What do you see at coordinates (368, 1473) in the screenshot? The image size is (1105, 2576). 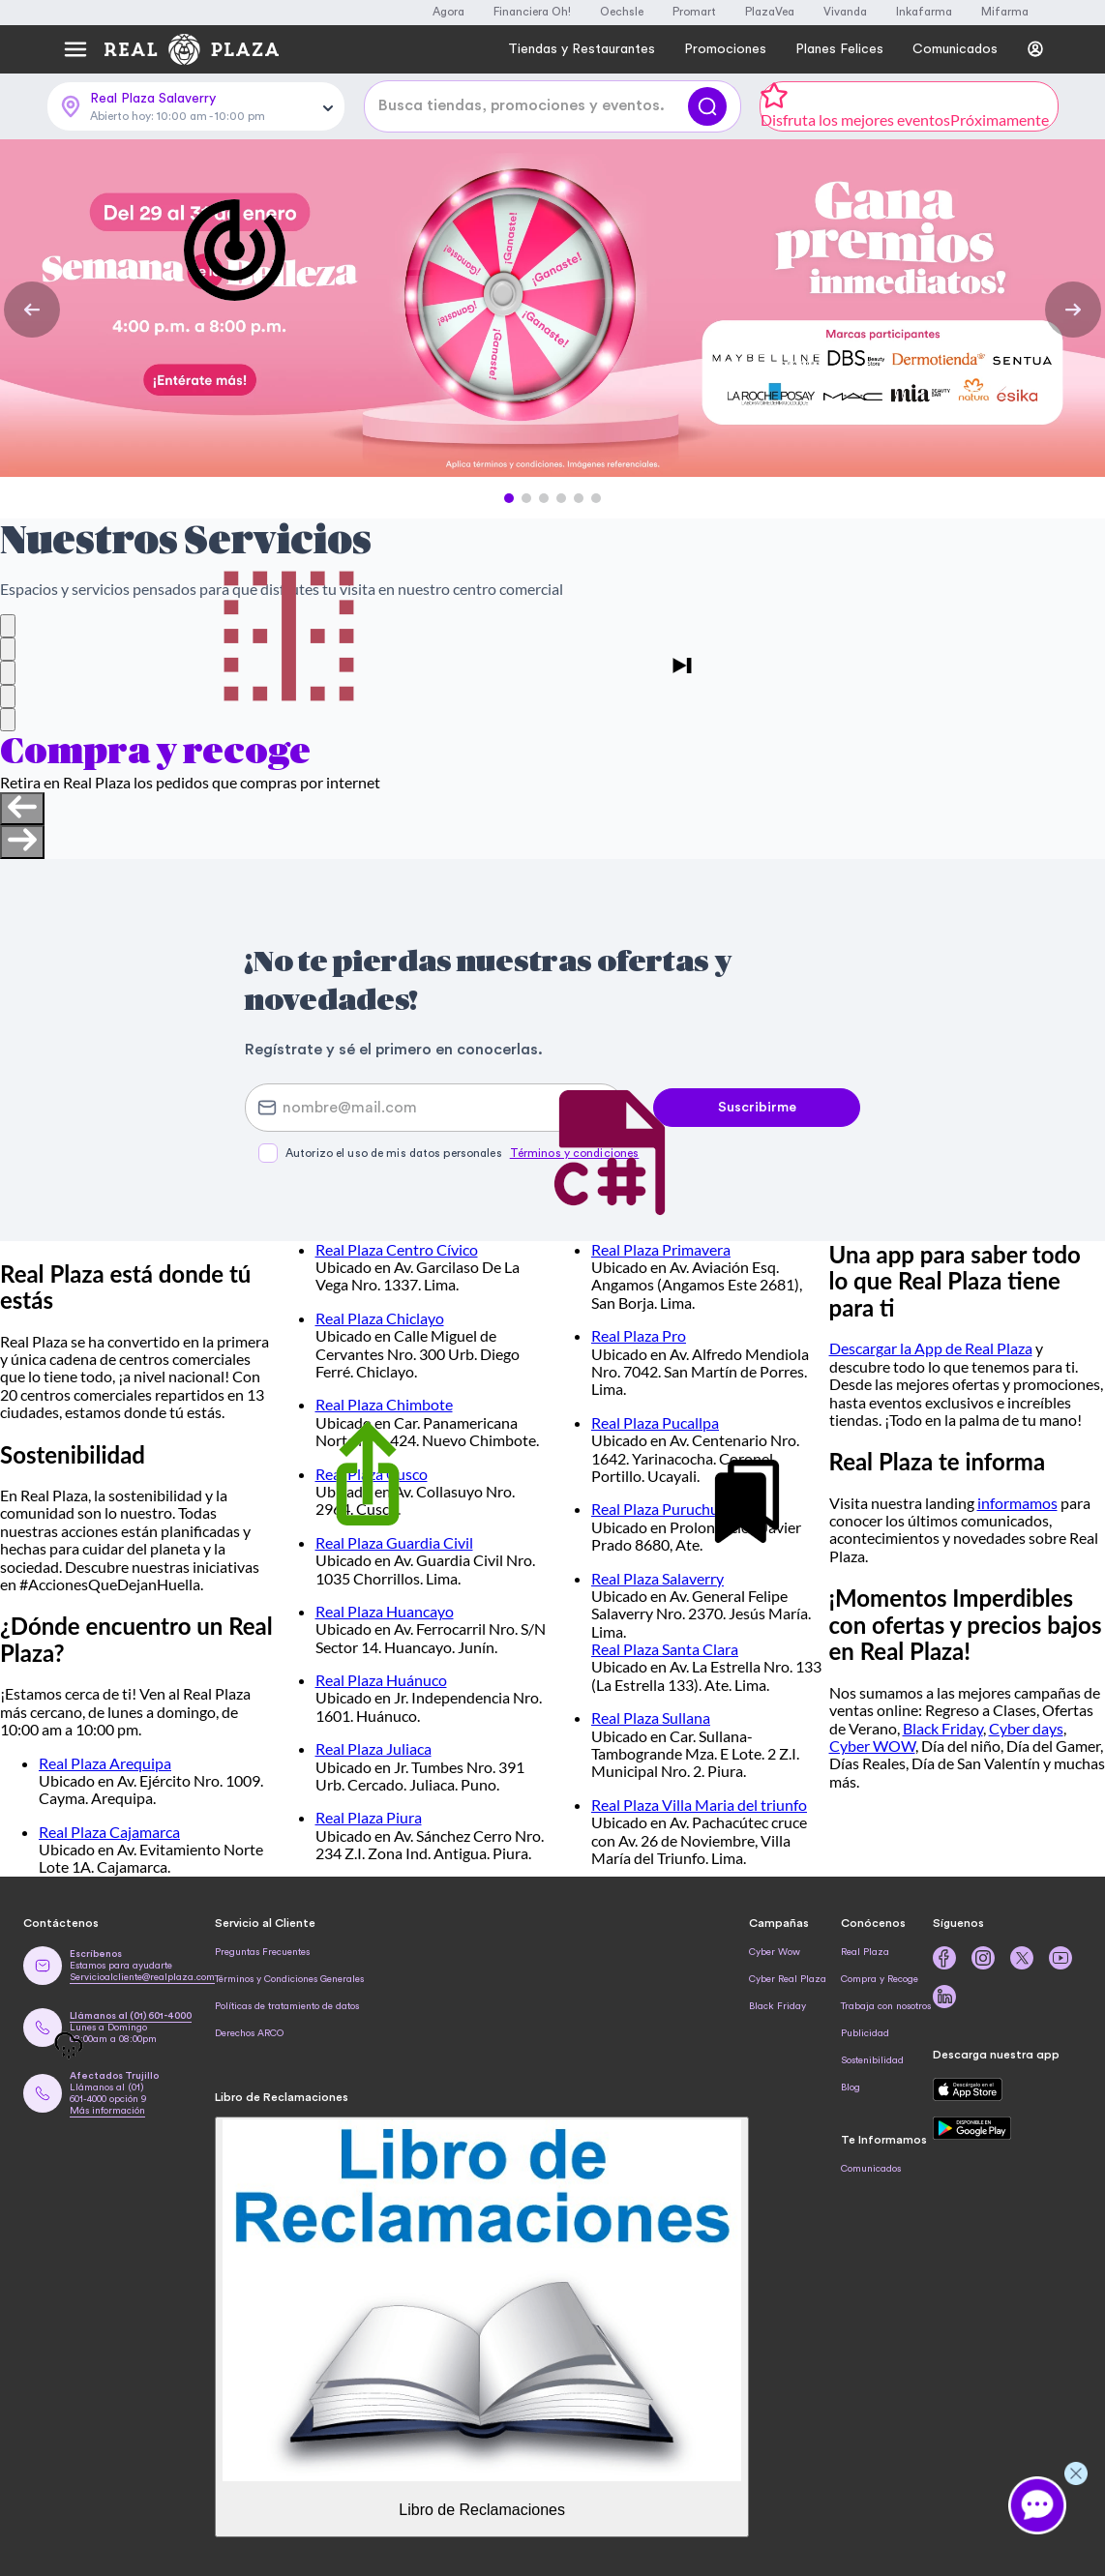 I see `share this content` at bounding box center [368, 1473].